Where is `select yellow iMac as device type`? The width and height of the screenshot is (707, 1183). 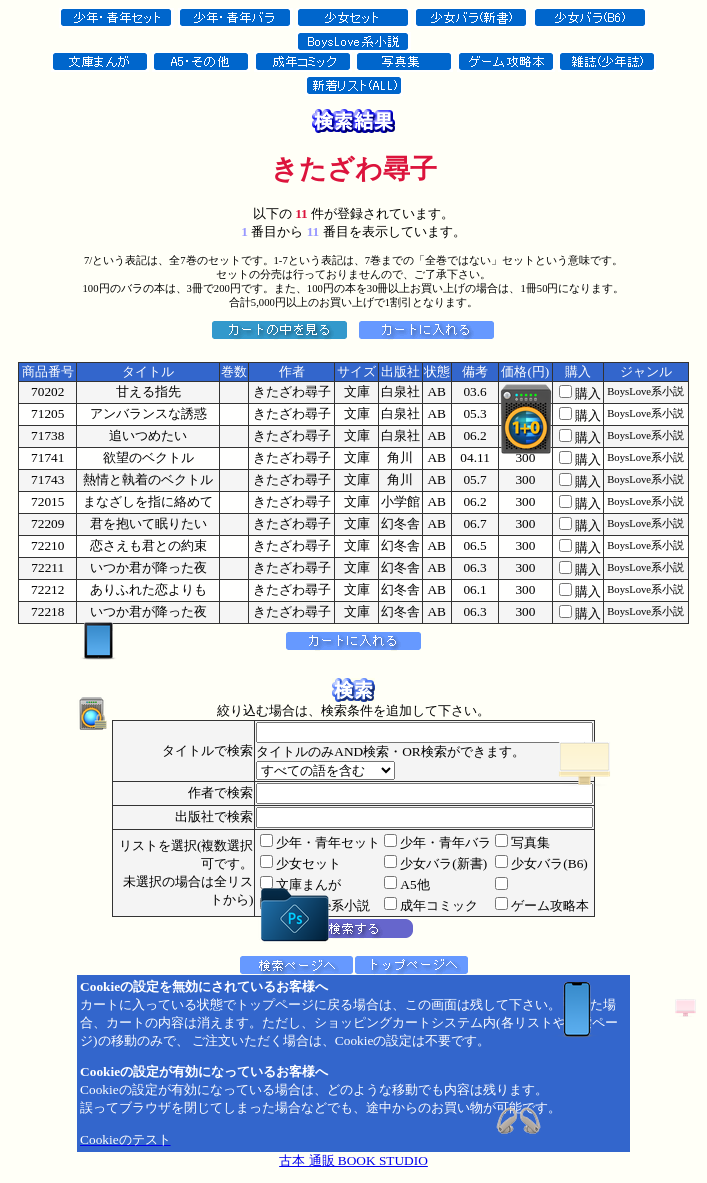
select yellow iMac as device type is located at coordinates (584, 762).